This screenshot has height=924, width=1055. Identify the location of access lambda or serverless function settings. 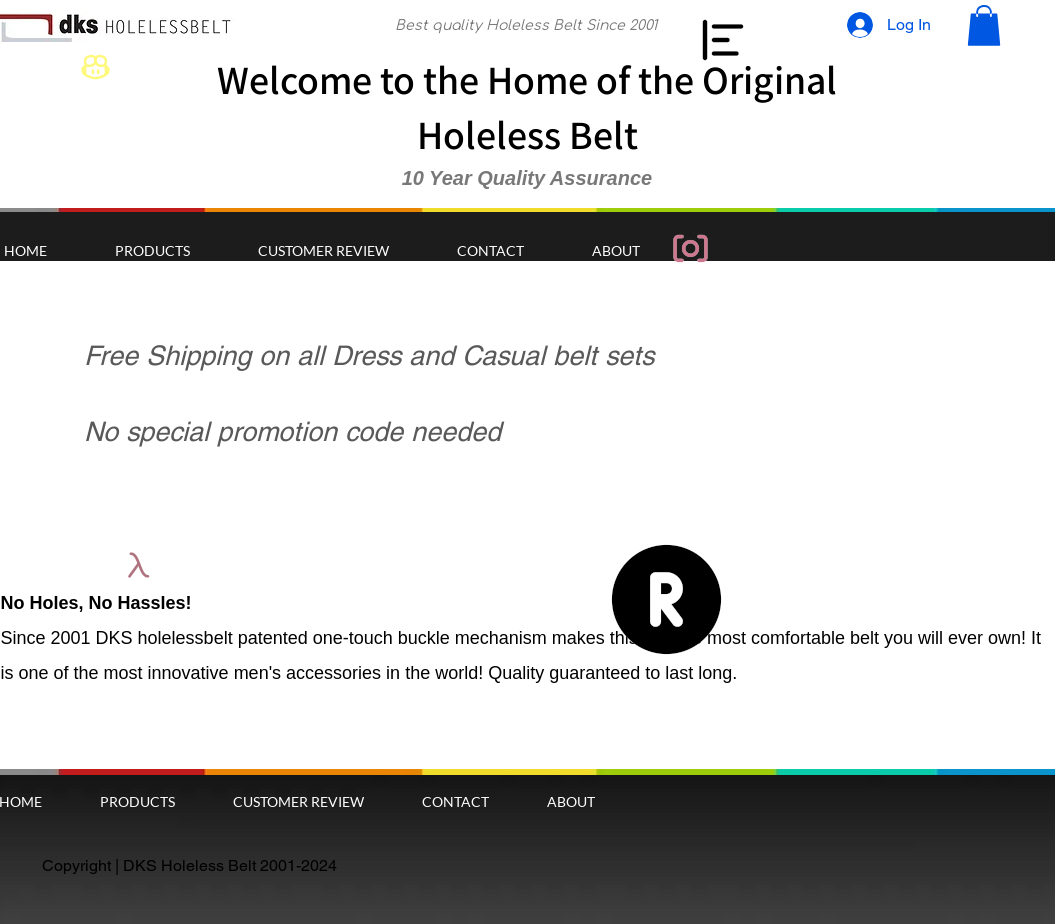
(138, 565).